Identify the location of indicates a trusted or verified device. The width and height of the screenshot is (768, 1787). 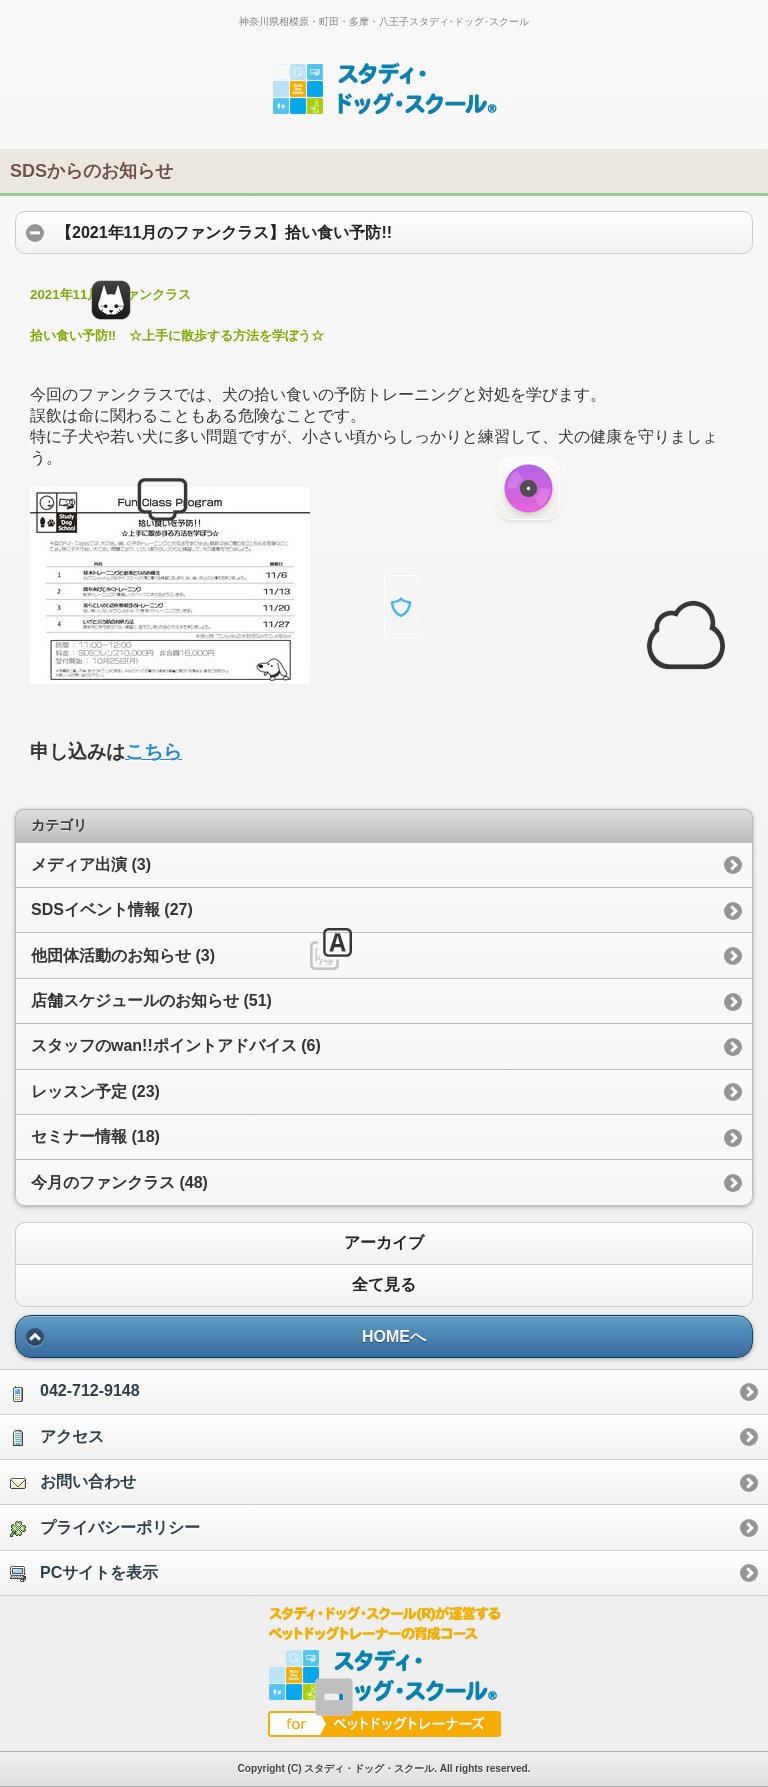
(401, 607).